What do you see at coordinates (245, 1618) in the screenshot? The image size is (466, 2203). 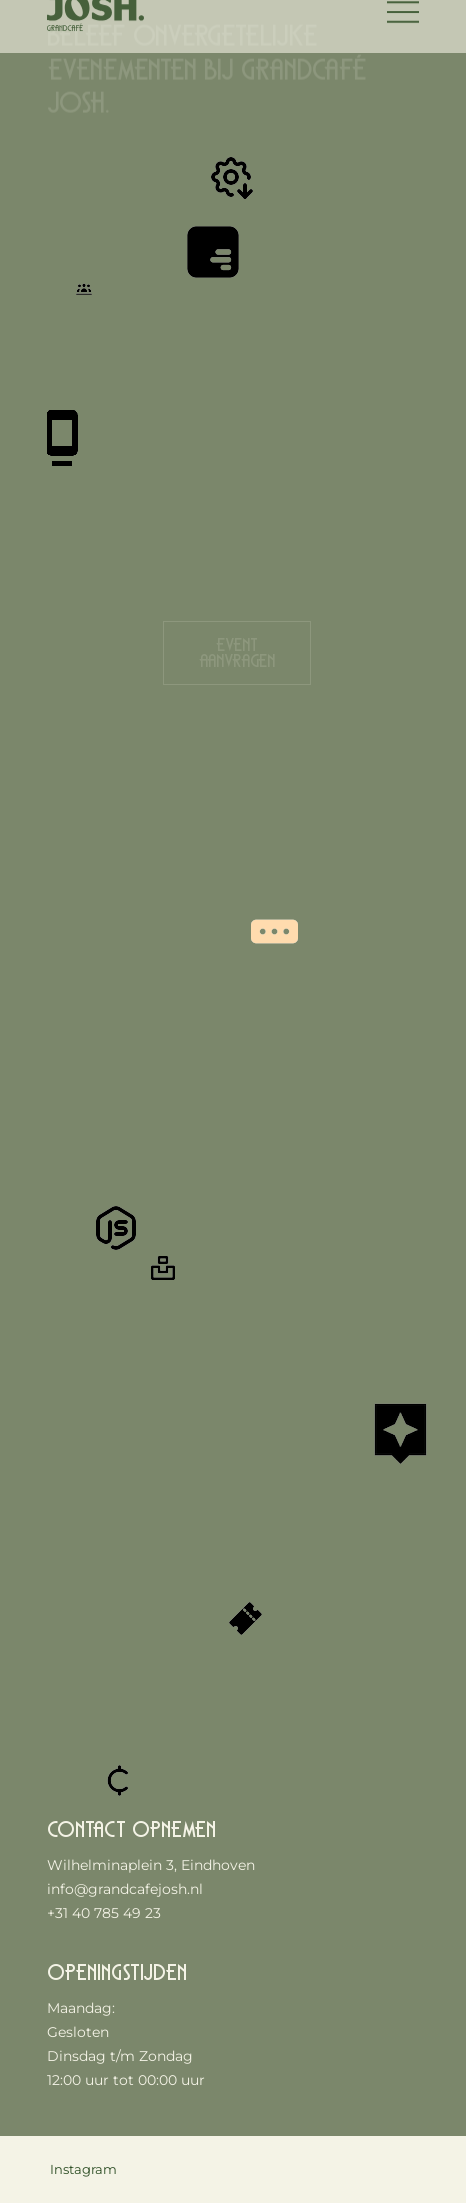 I see `view your tickets or passes` at bounding box center [245, 1618].